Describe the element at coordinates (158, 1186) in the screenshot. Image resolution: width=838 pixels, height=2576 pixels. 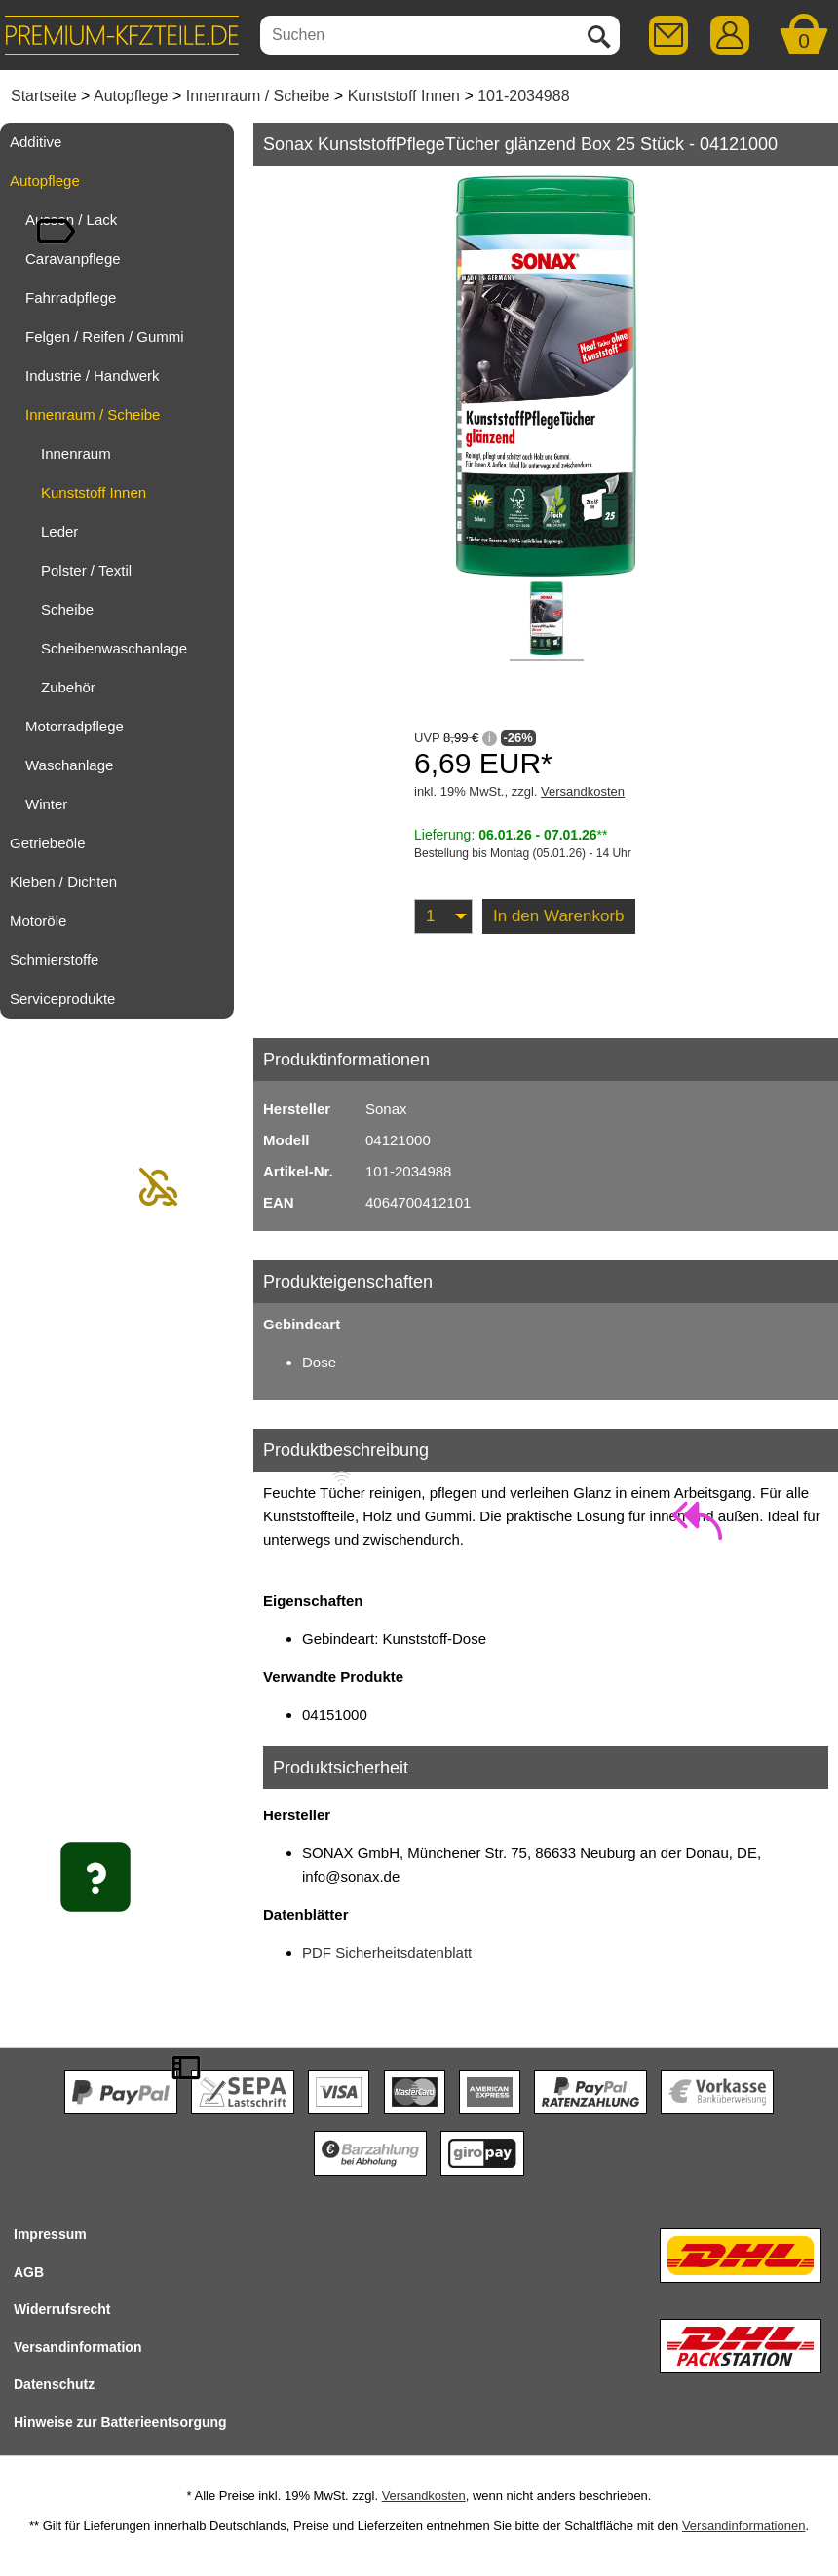
I see `webhook integration disabled` at that location.